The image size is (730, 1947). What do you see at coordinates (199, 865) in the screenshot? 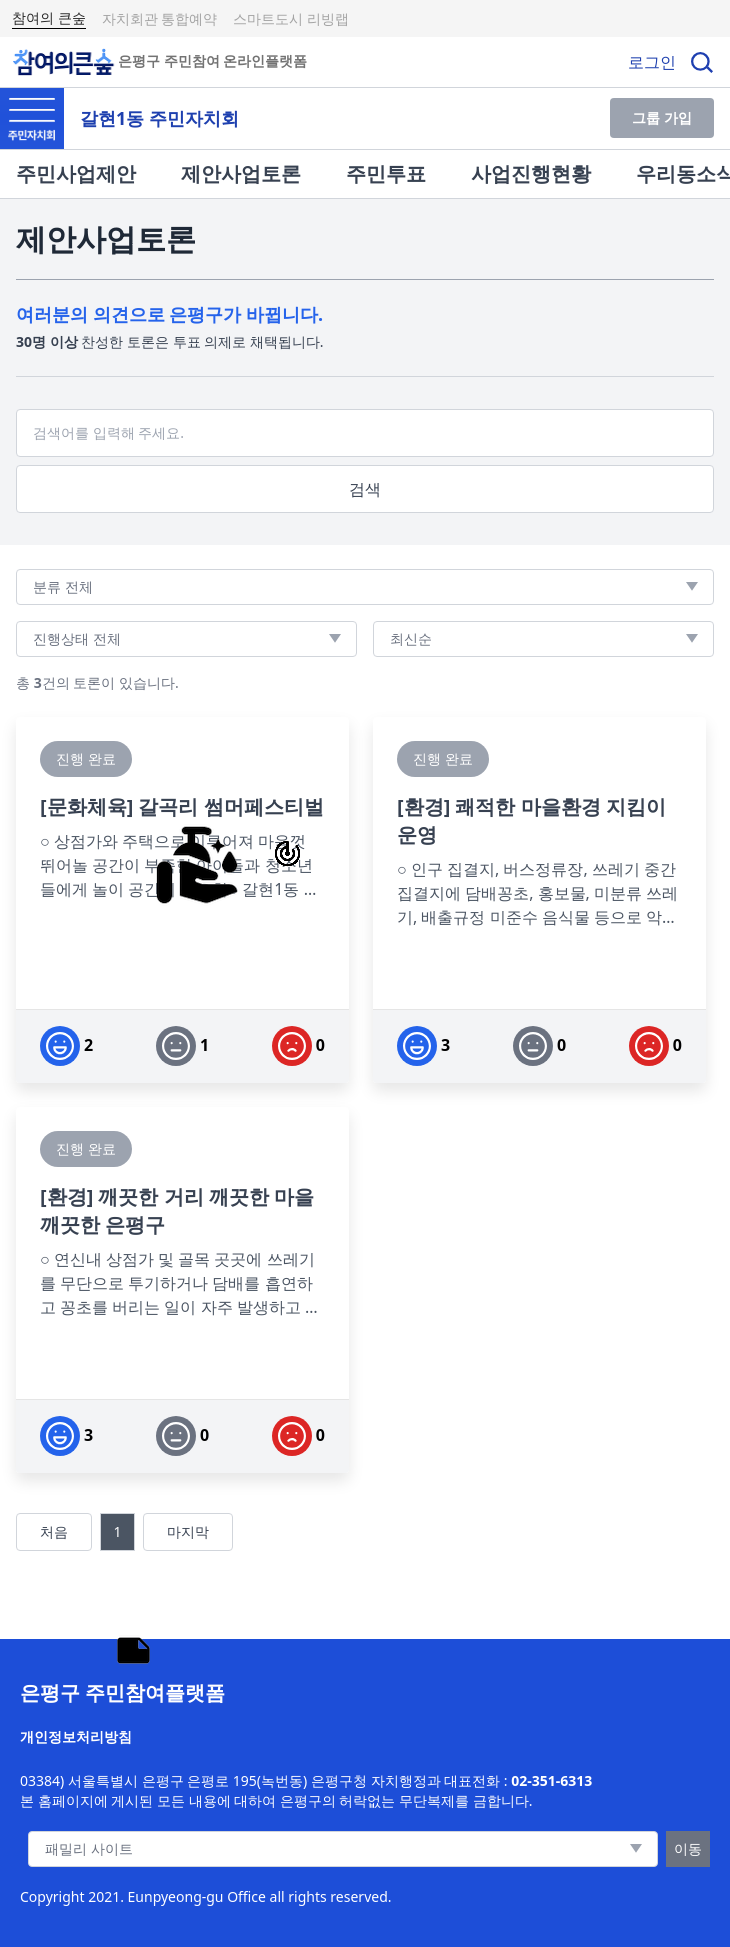
I see `hand washing or hygiene reminder` at bounding box center [199, 865].